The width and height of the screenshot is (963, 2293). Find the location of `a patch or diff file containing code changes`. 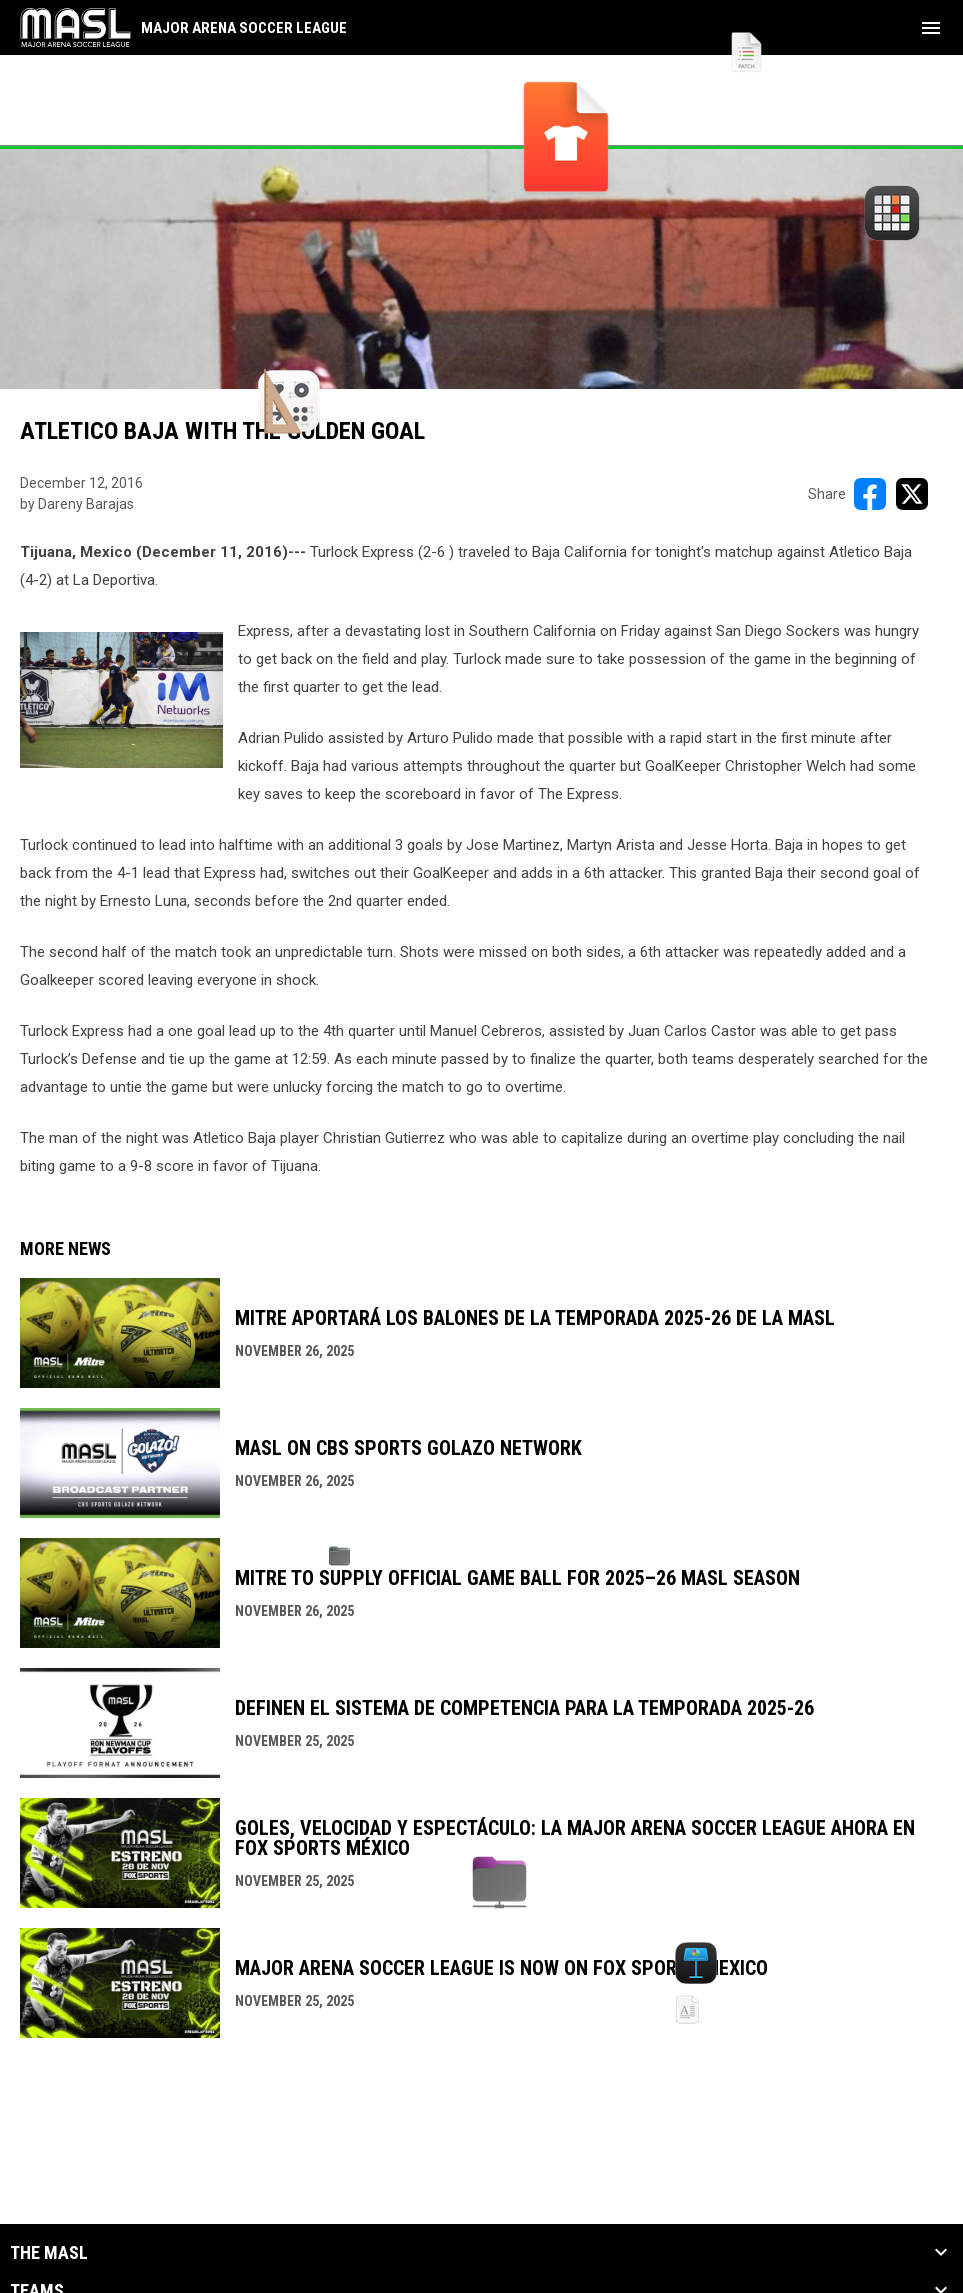

a patch or diff file containing code changes is located at coordinates (746, 52).